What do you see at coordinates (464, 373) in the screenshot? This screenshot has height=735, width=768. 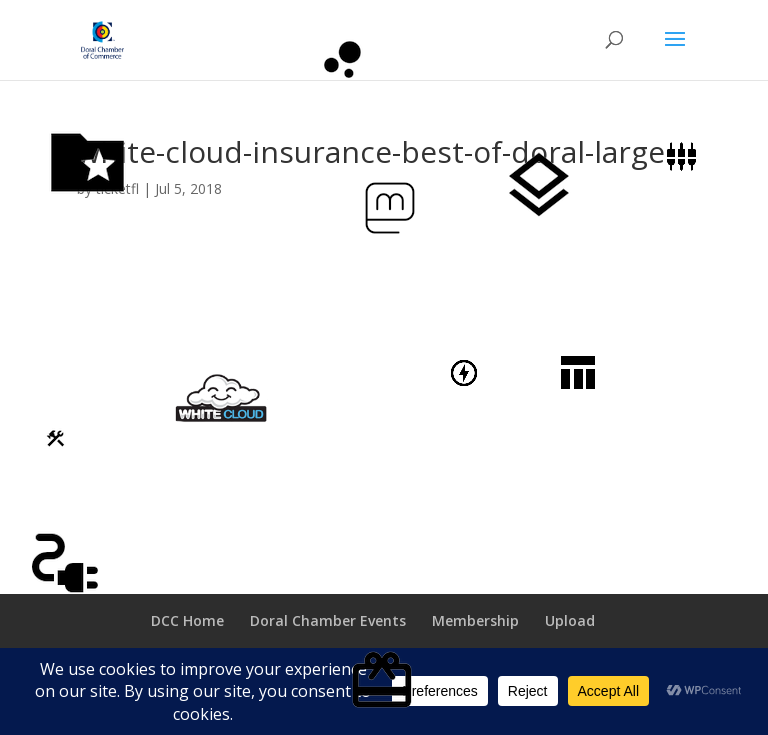 I see `indicates offline or cached content available` at bounding box center [464, 373].